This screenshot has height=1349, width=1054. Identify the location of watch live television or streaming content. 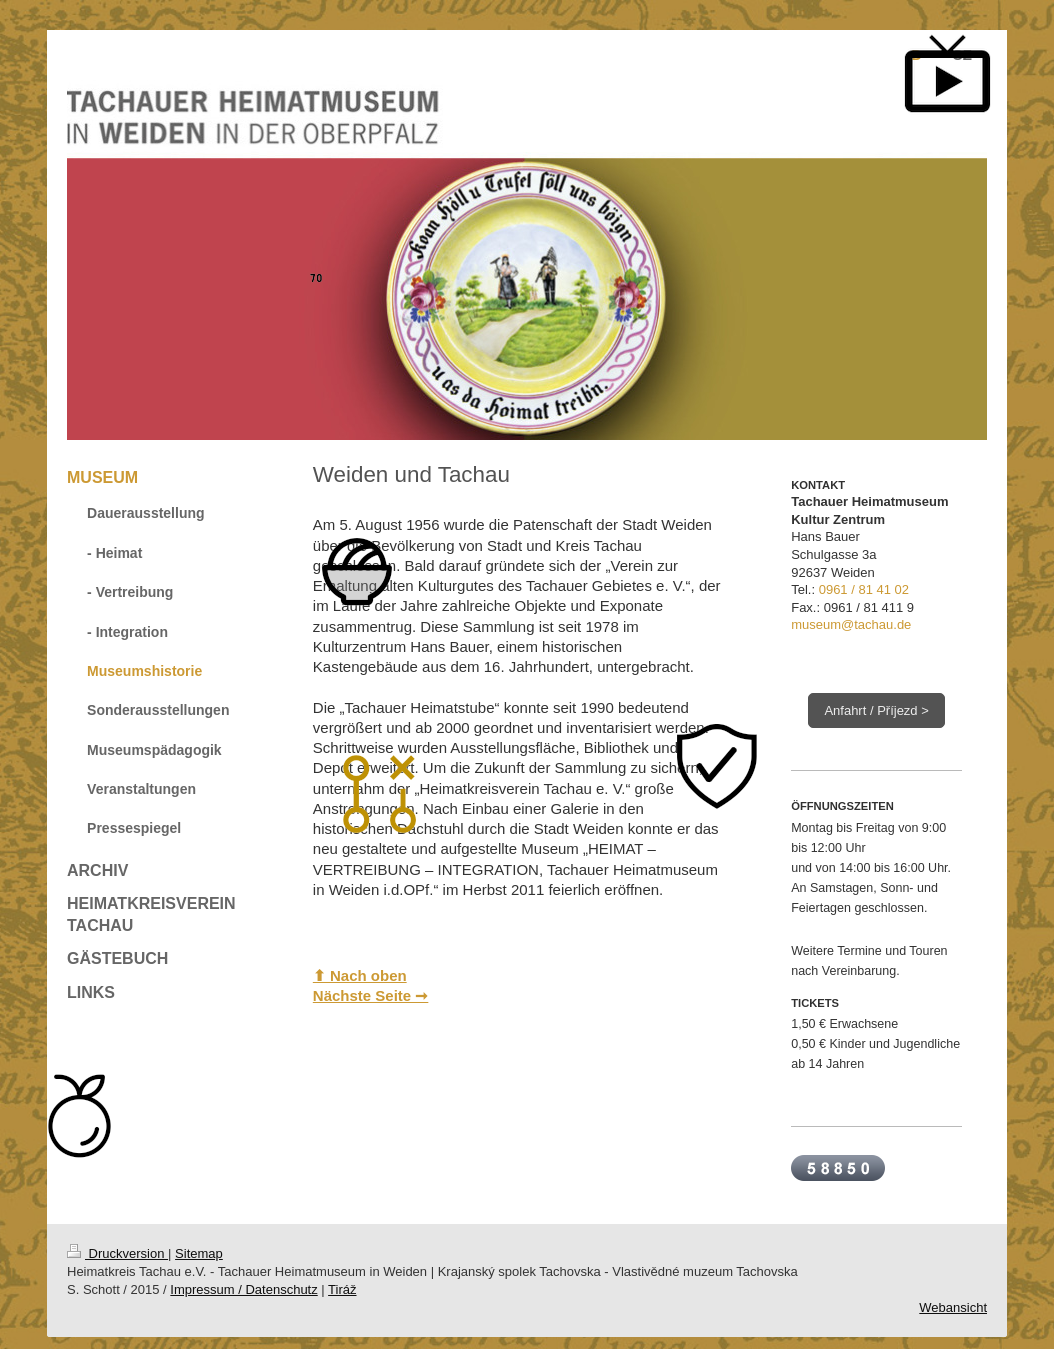
(947, 73).